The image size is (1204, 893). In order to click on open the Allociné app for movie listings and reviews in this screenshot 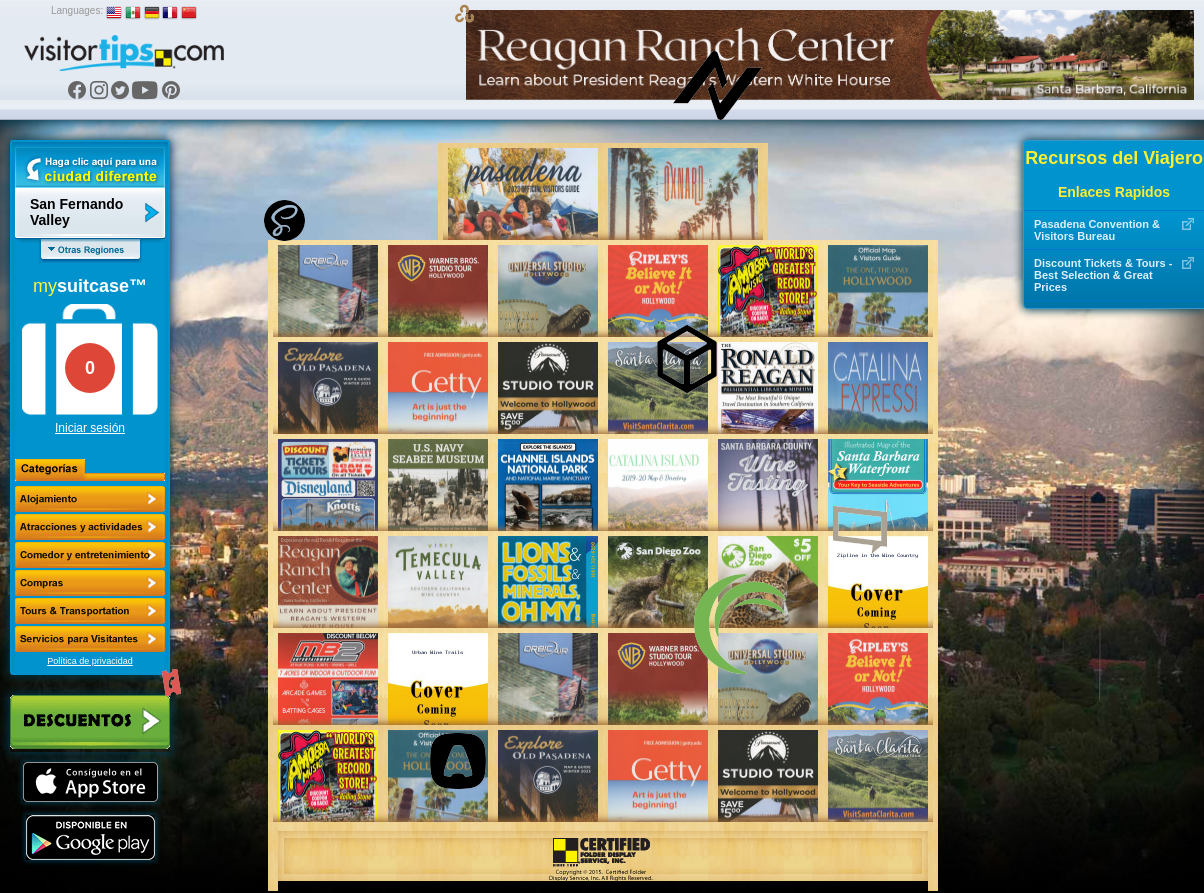, I will do `click(171, 682)`.